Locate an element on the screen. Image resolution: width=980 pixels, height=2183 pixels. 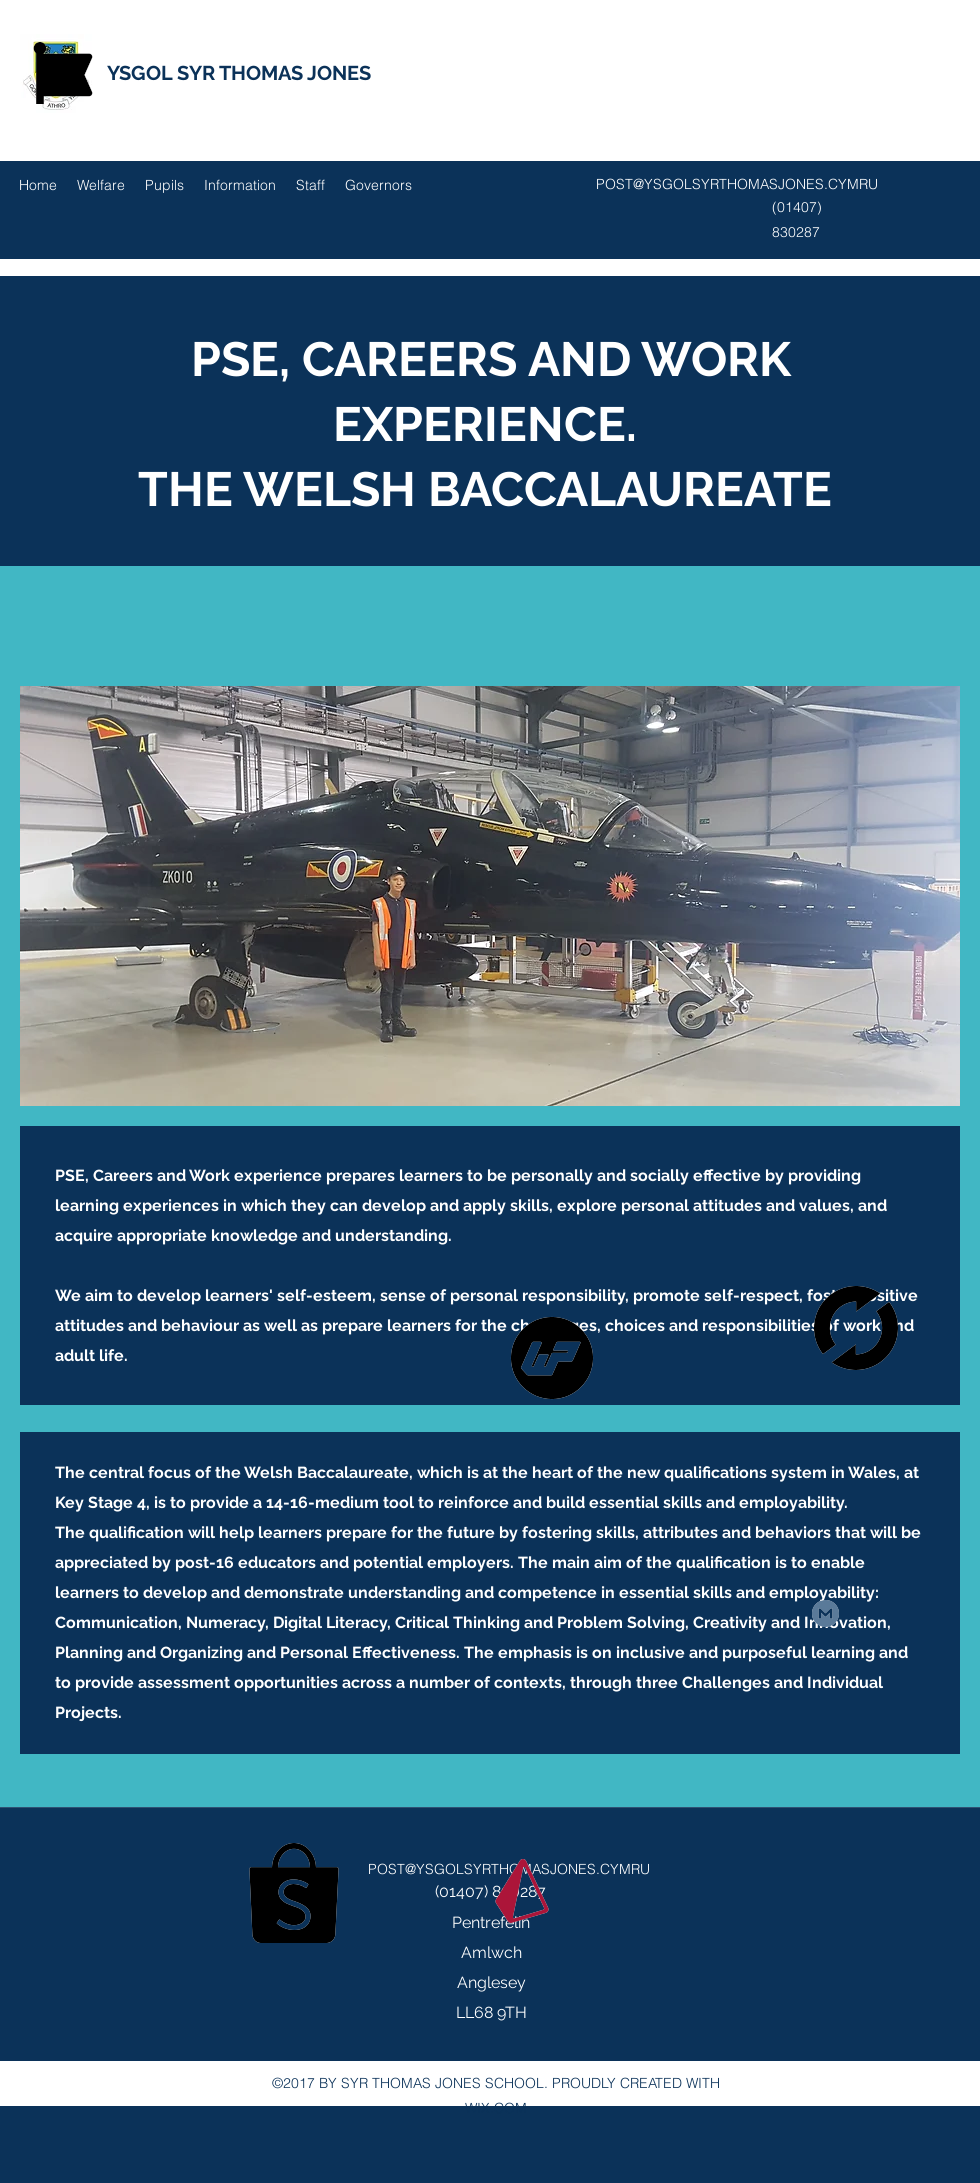
open MLflow machine learning platform is located at coordinates (856, 1328).